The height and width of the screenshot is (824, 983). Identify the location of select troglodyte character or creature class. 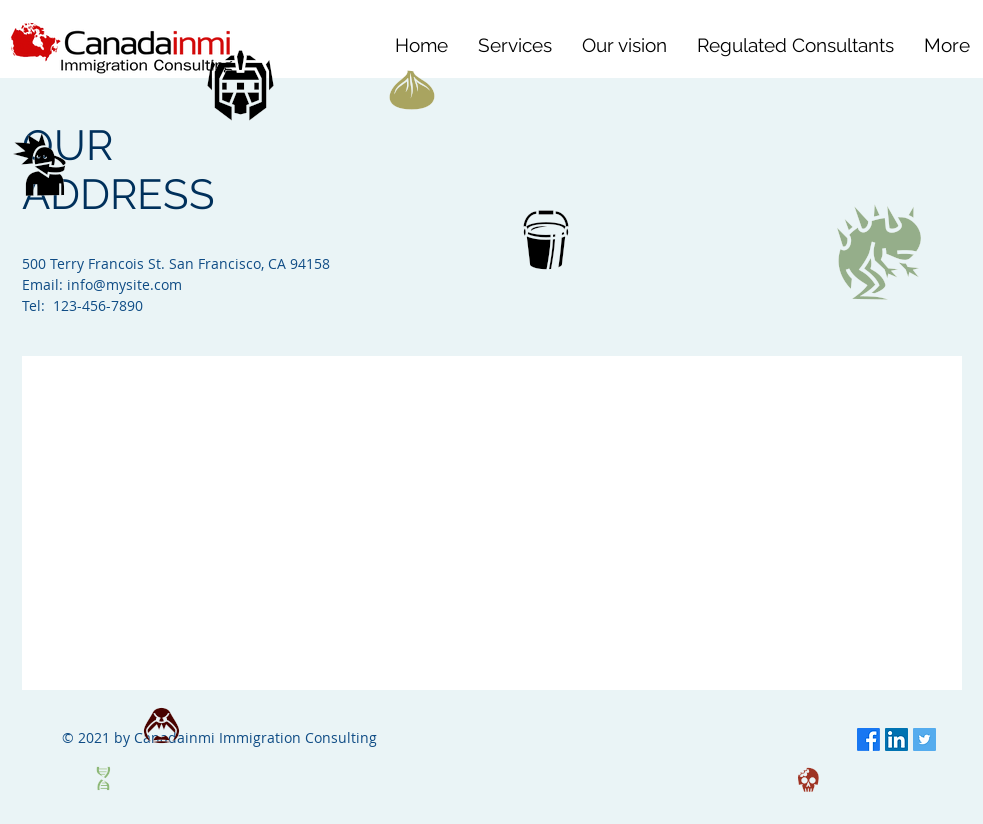
(879, 252).